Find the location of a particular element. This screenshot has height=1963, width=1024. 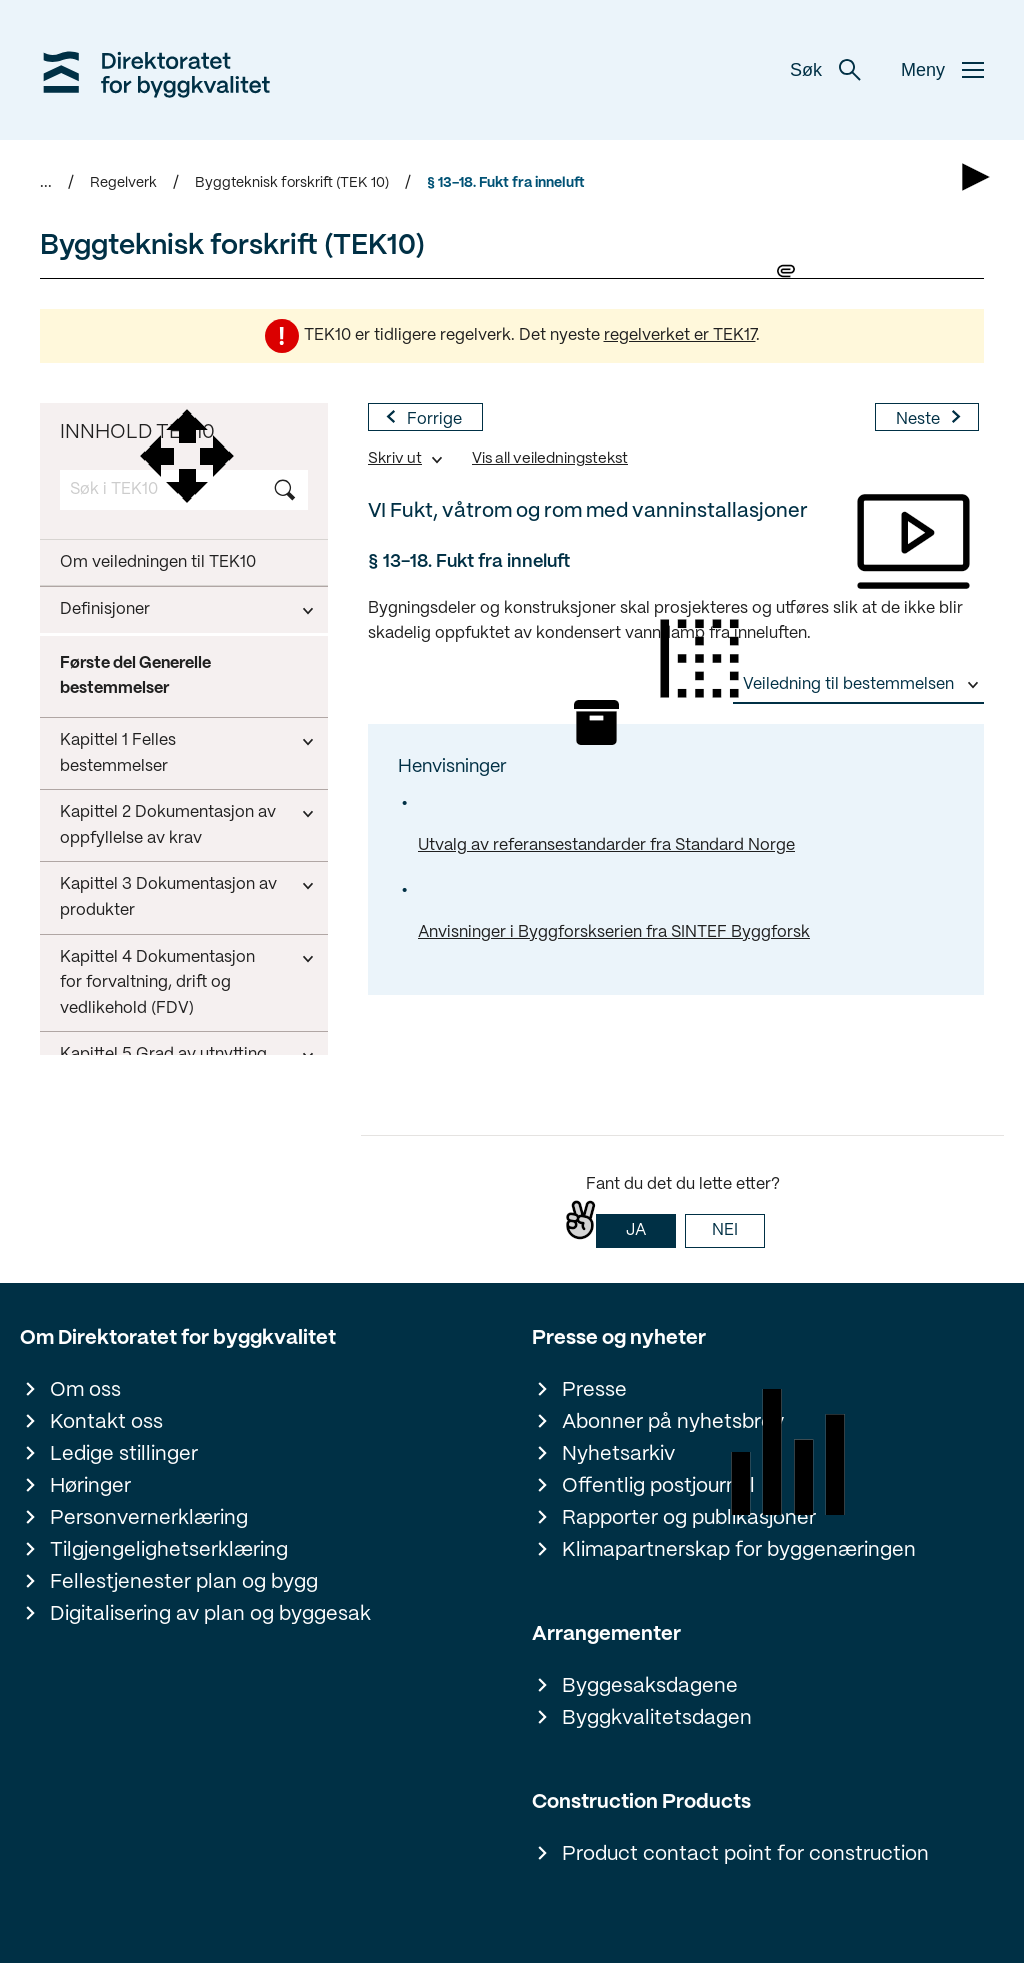

peace sign gesture or emoji reaction is located at coordinates (580, 1220).